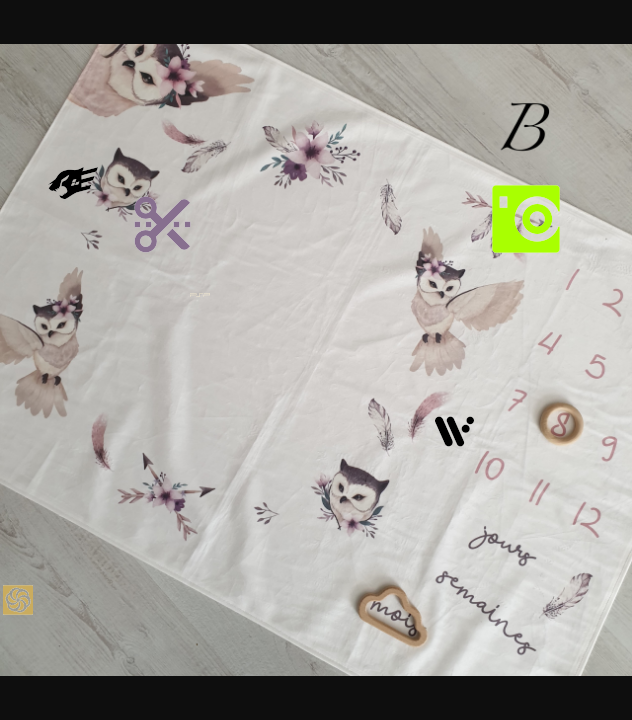  Describe the element at coordinates (73, 183) in the screenshot. I see `fastify web framework logo` at that location.